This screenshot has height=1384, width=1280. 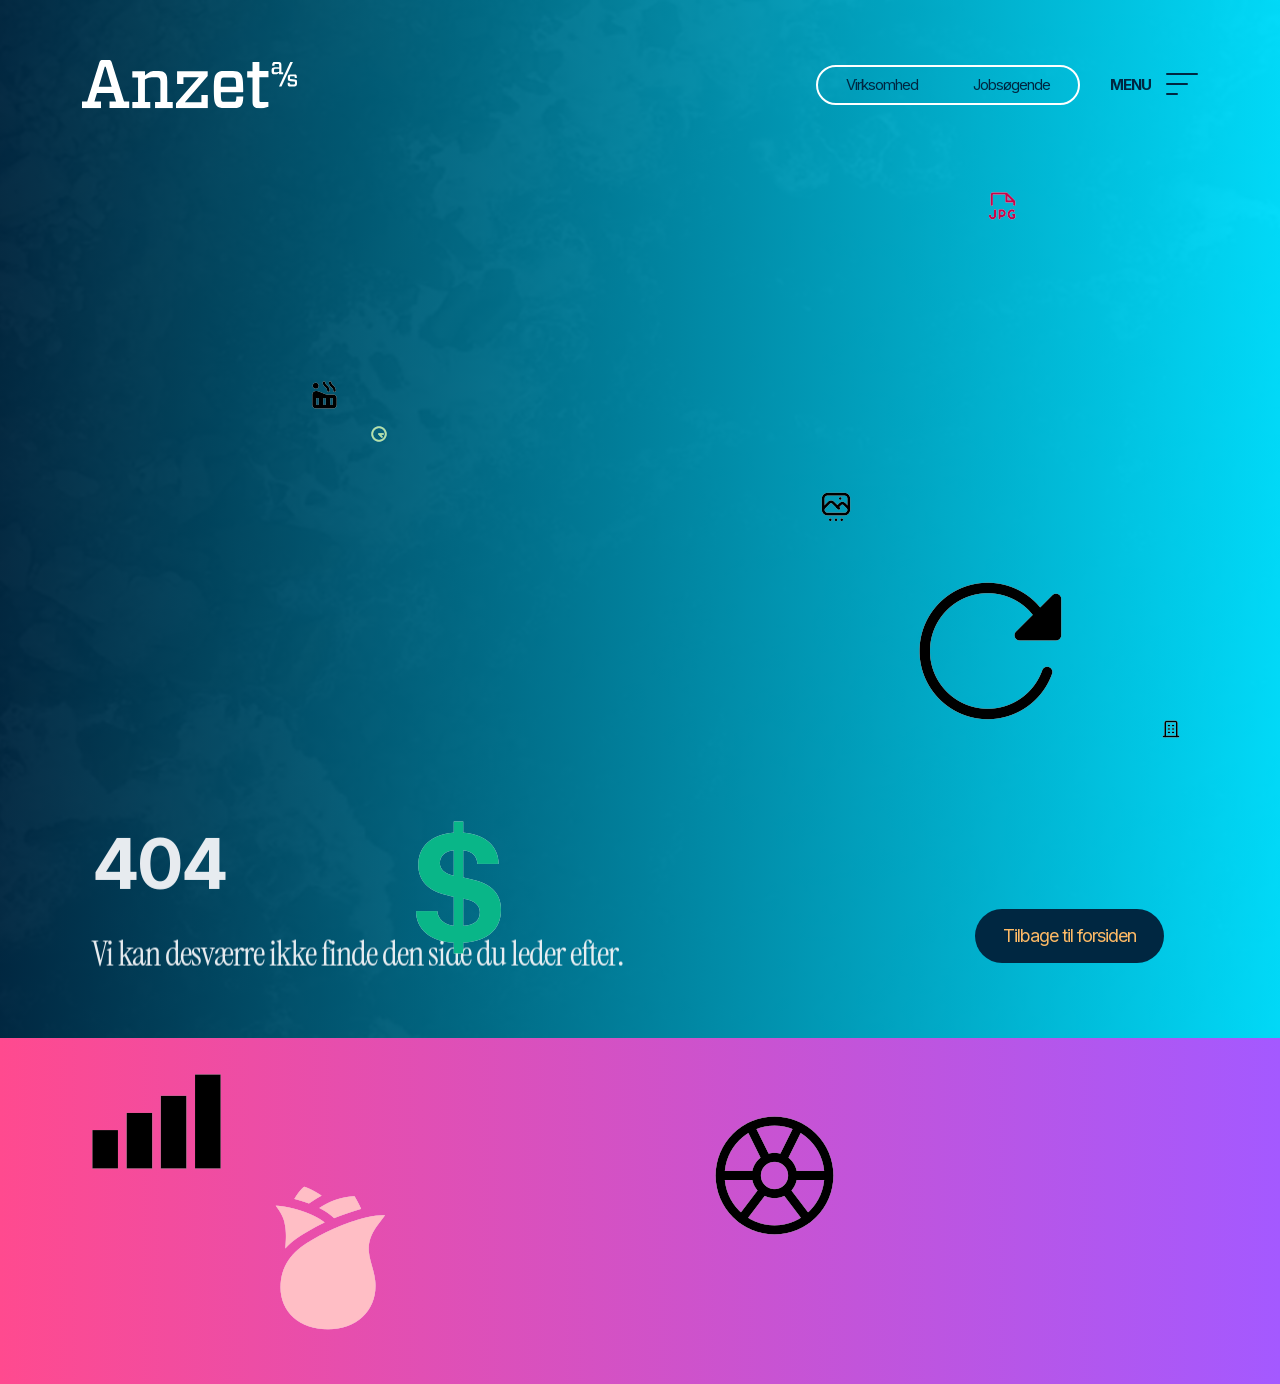 What do you see at coordinates (1171, 729) in the screenshot?
I see `view building or property details` at bounding box center [1171, 729].